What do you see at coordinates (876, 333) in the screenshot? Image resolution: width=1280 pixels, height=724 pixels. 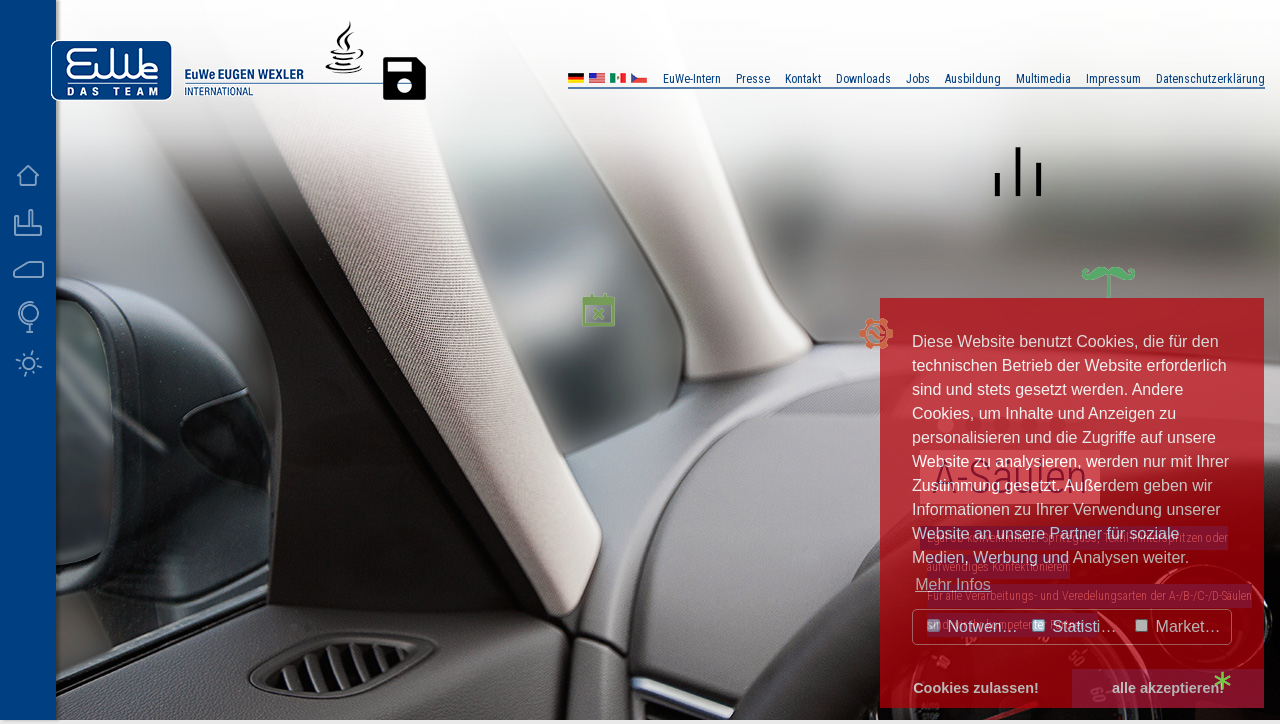 I see `open Google Earth Engine` at bounding box center [876, 333].